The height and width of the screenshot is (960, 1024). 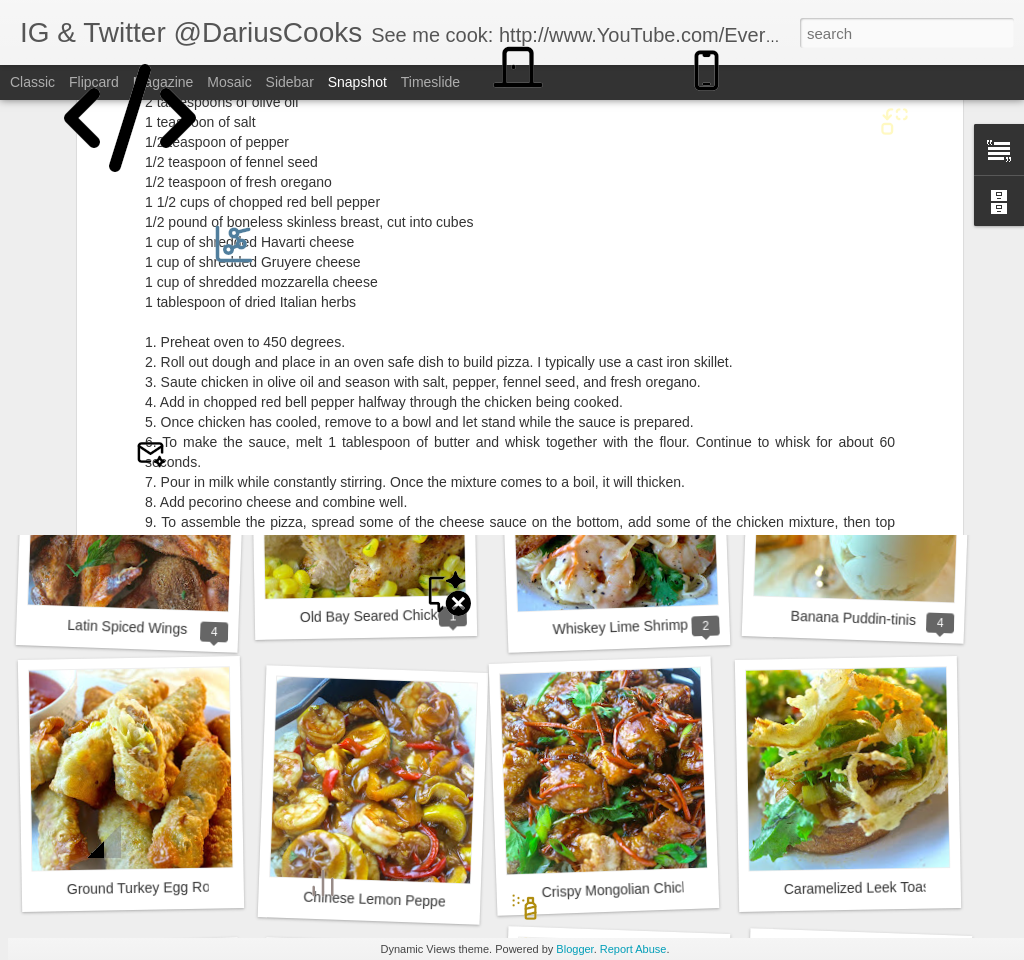 I want to click on access mobile device settings, so click(x=706, y=70).